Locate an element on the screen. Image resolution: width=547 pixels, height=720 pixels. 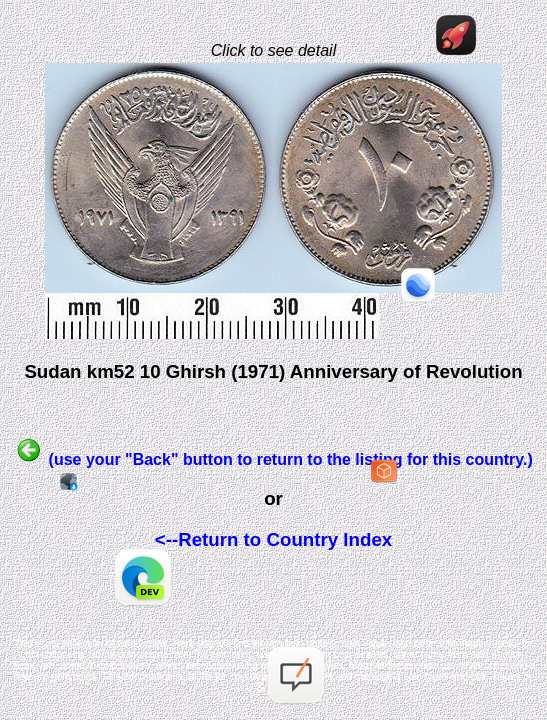
open google earth app is located at coordinates (418, 285).